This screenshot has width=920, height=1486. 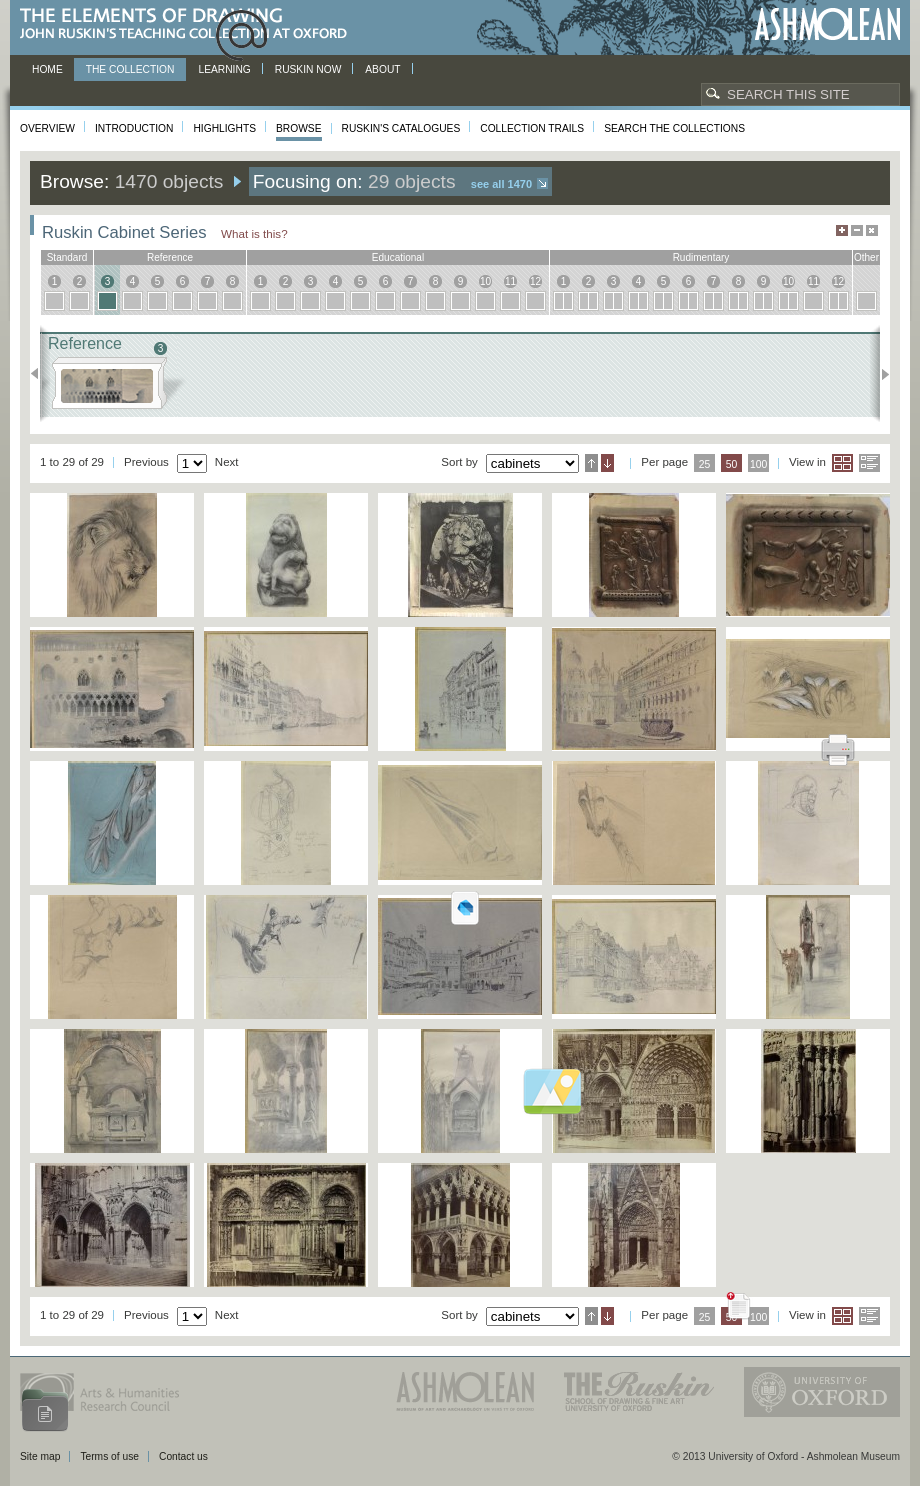 What do you see at coordinates (45, 1410) in the screenshot?
I see `open documents folder` at bounding box center [45, 1410].